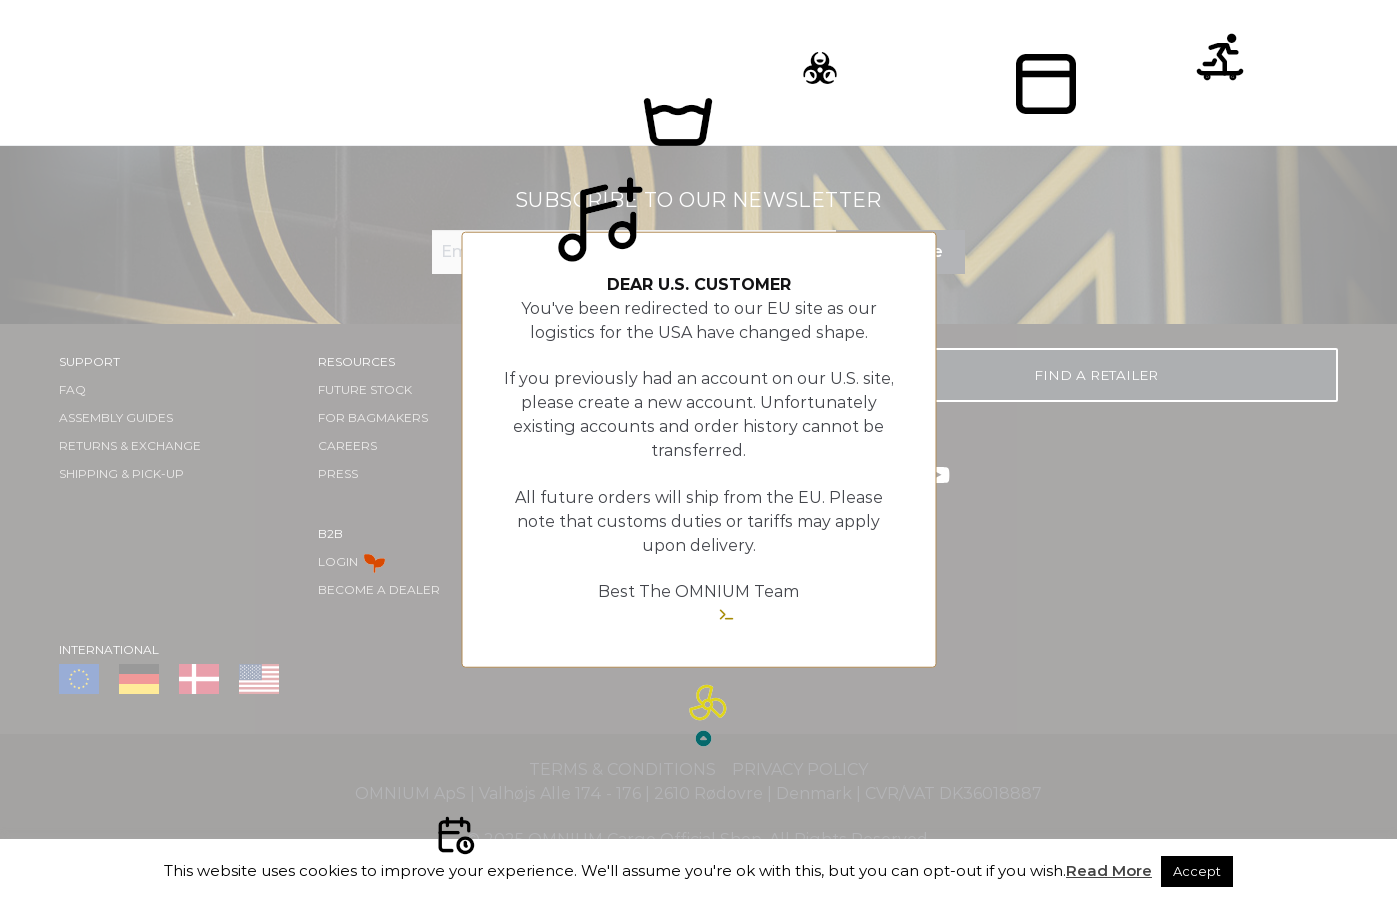 The height and width of the screenshot is (899, 1397). Describe the element at coordinates (602, 221) in the screenshot. I see `add a new song to your library` at that location.